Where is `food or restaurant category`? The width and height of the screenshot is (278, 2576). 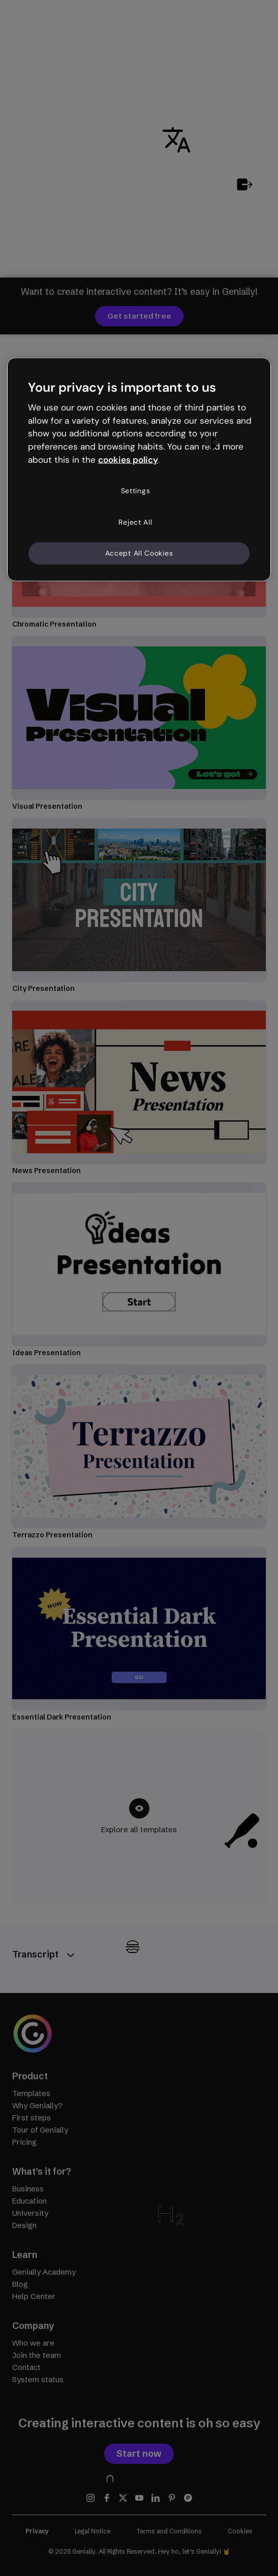 food or restaurant category is located at coordinates (133, 1947).